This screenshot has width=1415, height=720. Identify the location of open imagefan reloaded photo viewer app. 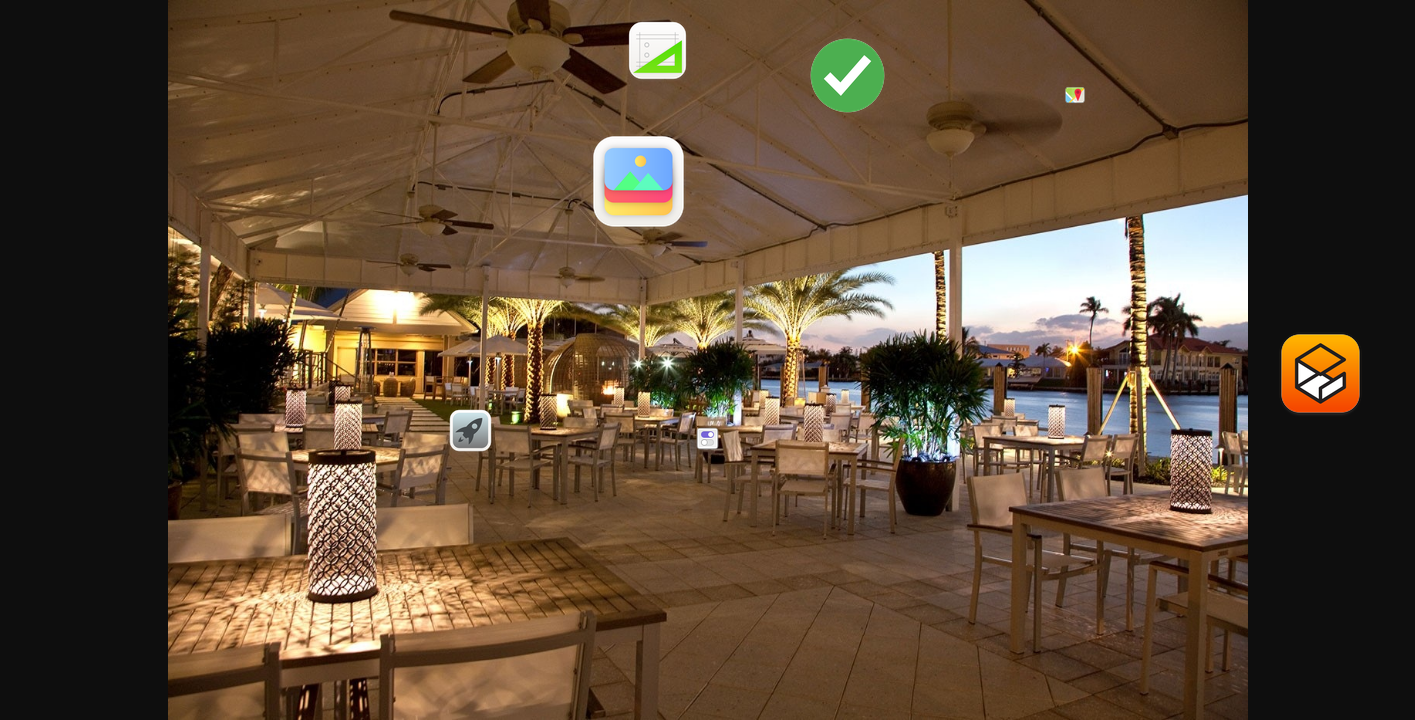
(638, 181).